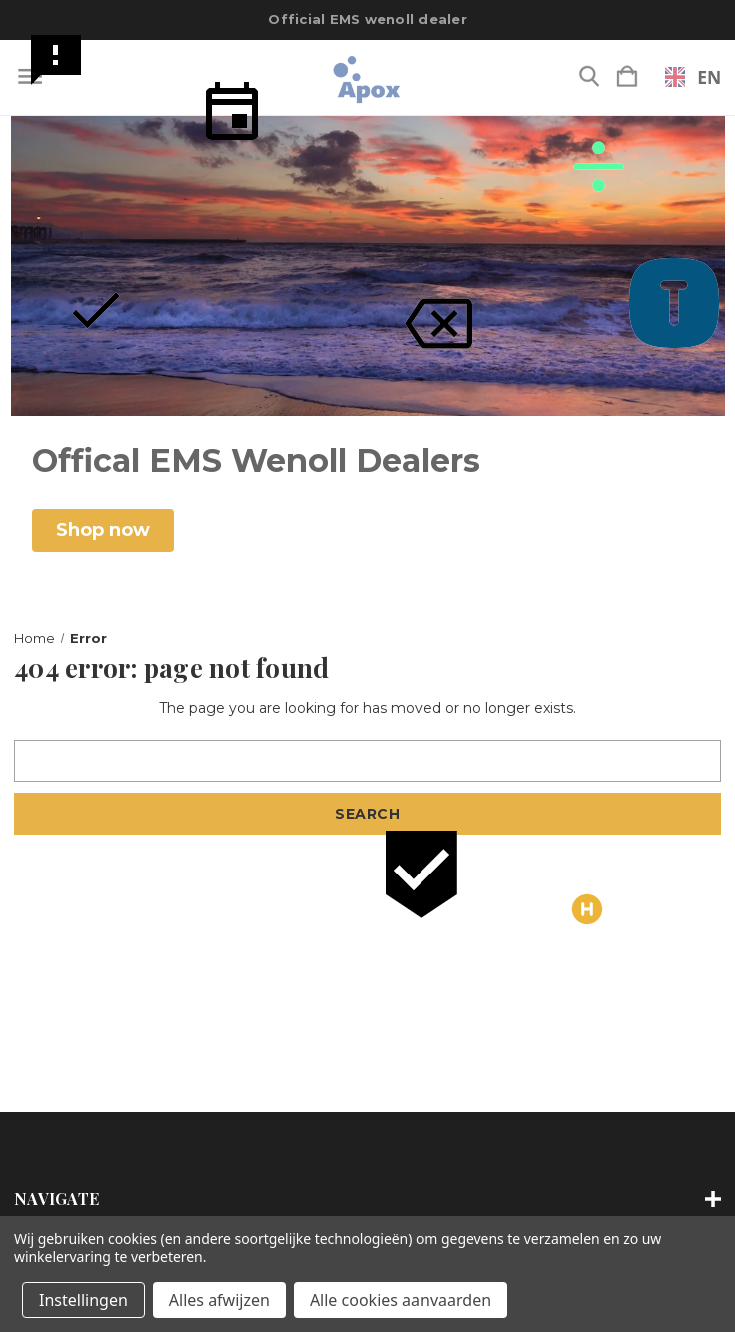 The width and height of the screenshot is (735, 1332). Describe the element at coordinates (598, 166) in the screenshot. I see `perform a division calculation` at that location.